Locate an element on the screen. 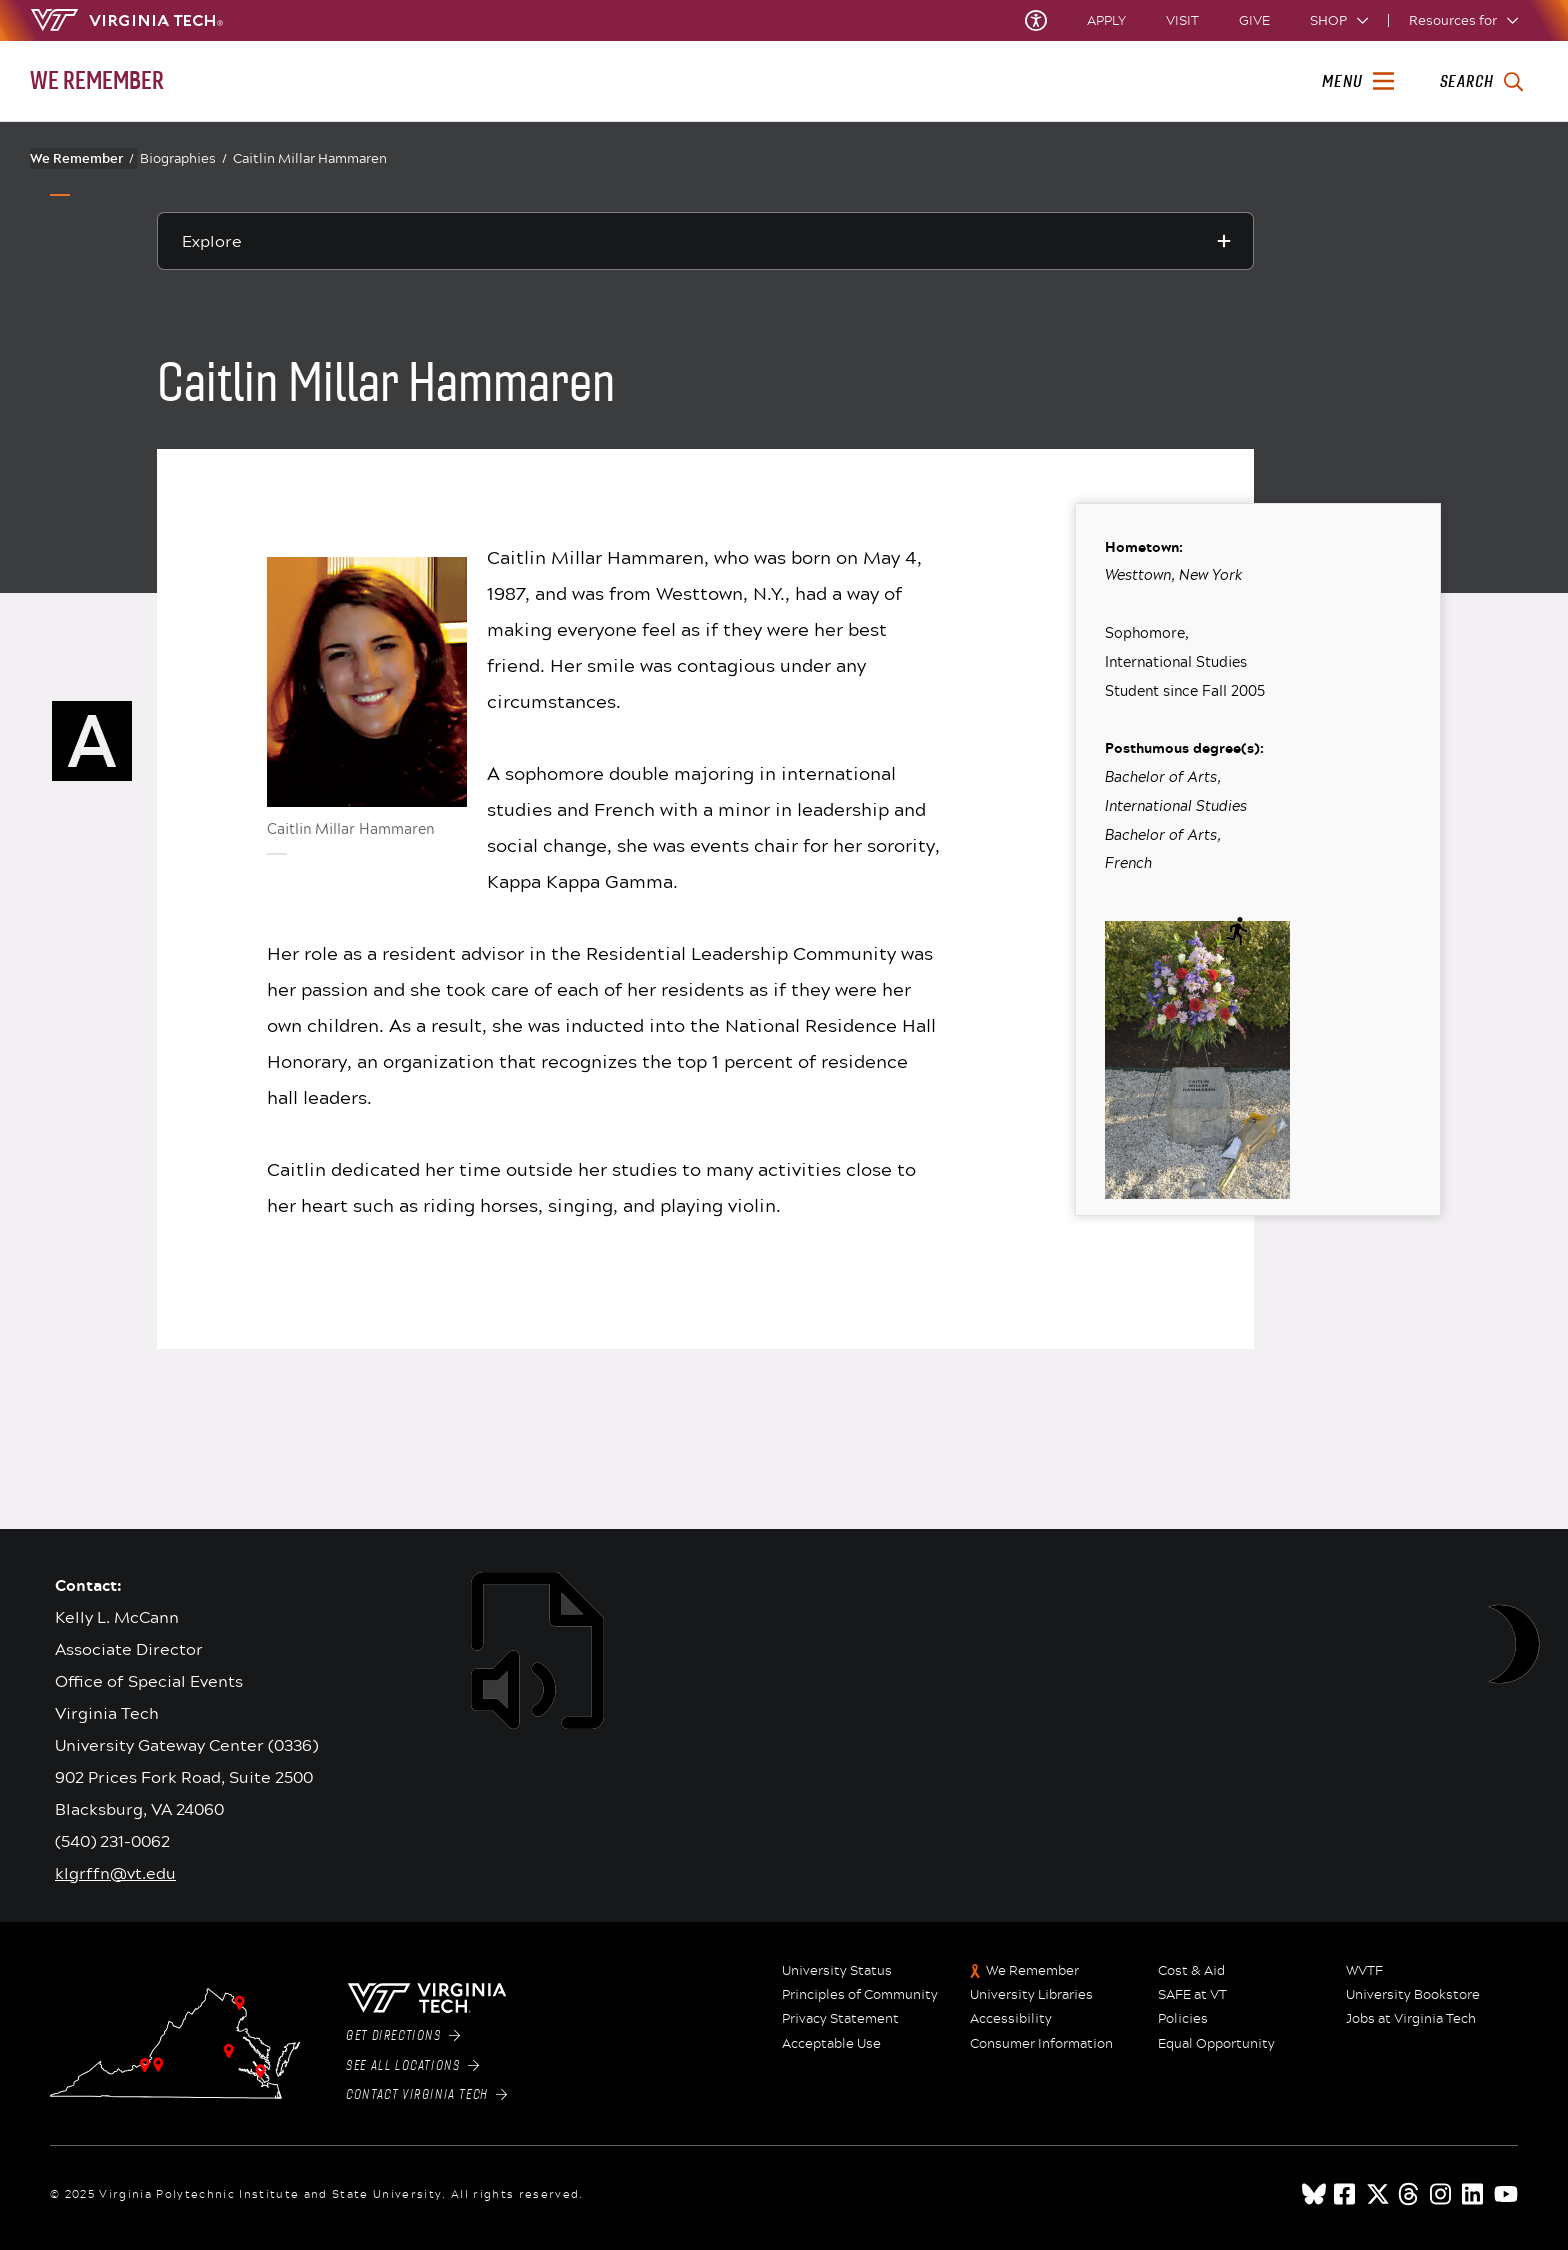 This screenshot has width=1568, height=2250. open an audio file is located at coordinates (537, 1650).